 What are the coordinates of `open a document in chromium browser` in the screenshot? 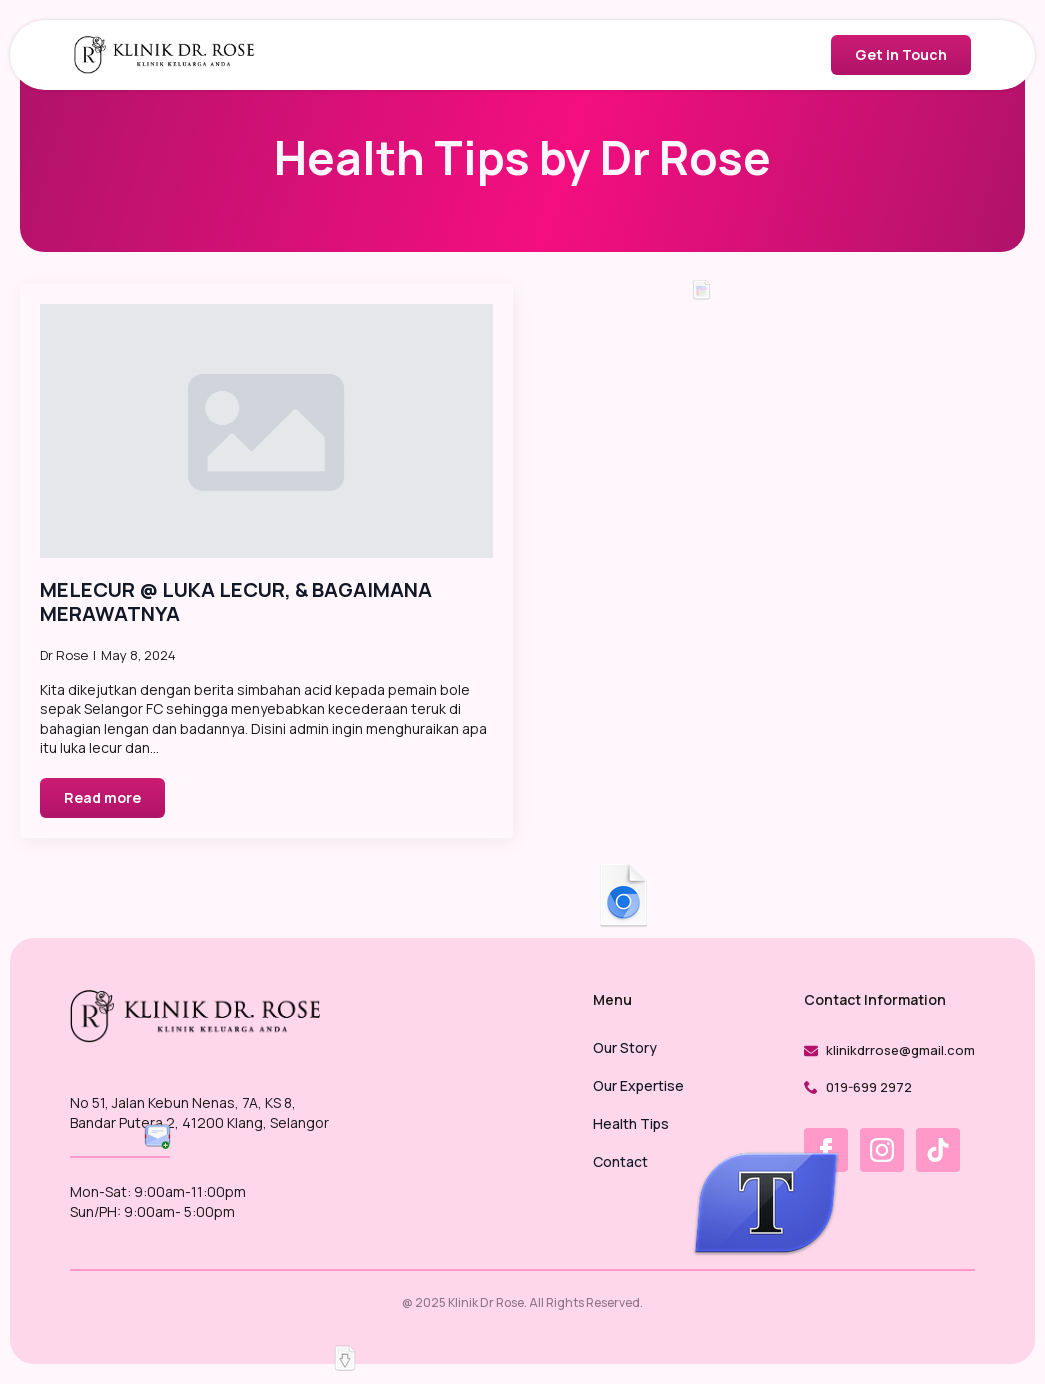 It's located at (623, 894).